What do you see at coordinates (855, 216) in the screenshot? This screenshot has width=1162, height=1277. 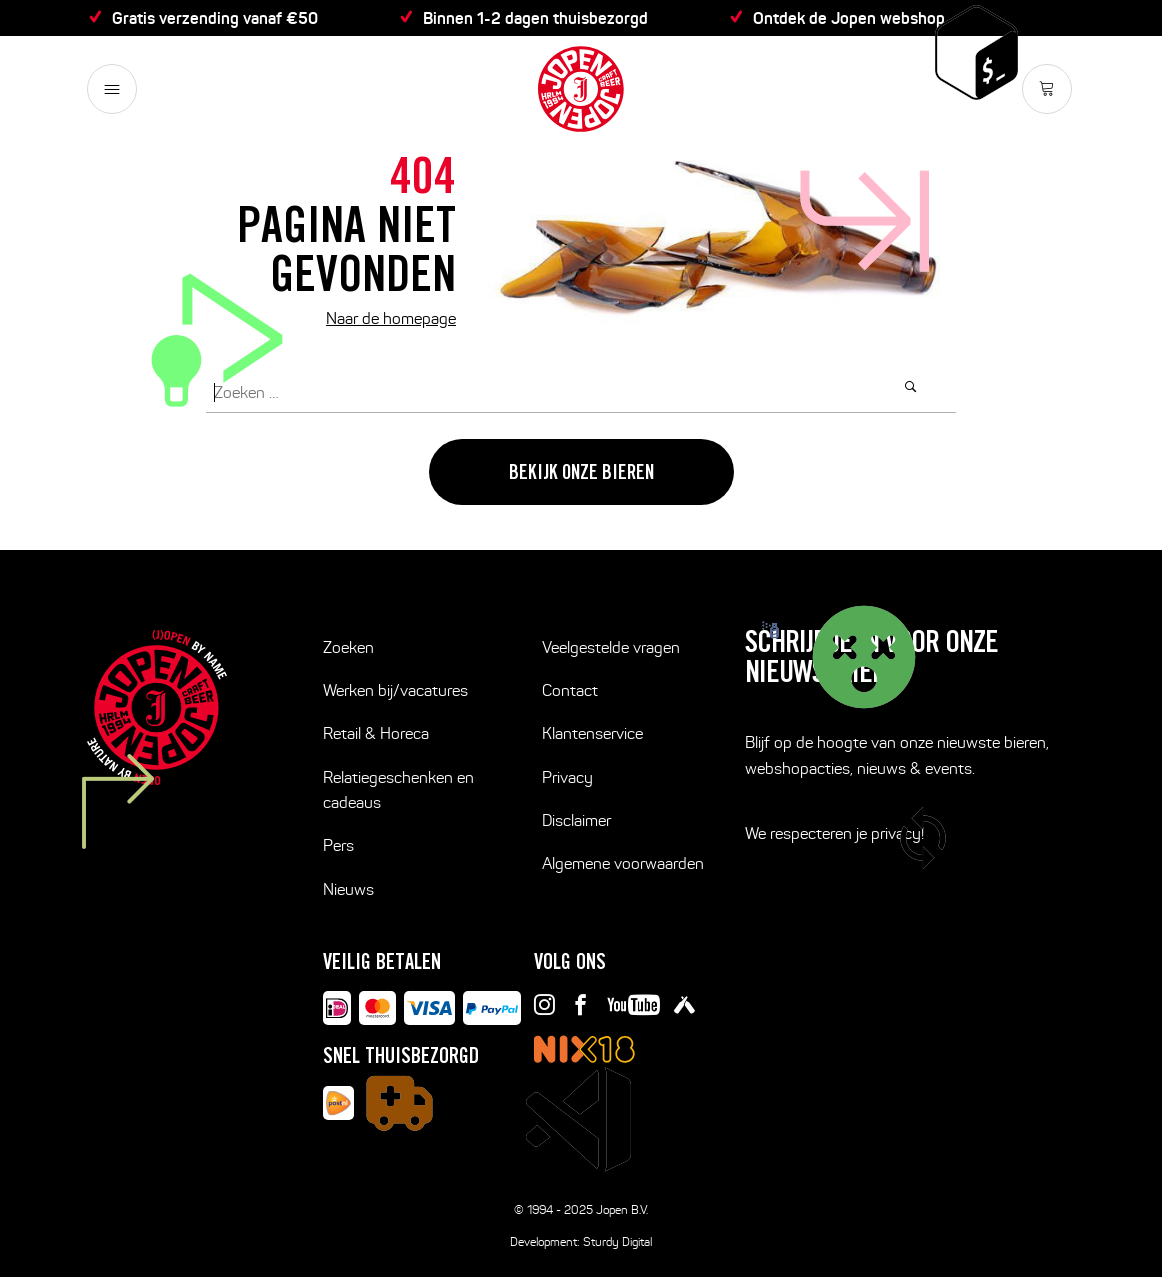 I see `move cursor to next tab stop` at bounding box center [855, 216].